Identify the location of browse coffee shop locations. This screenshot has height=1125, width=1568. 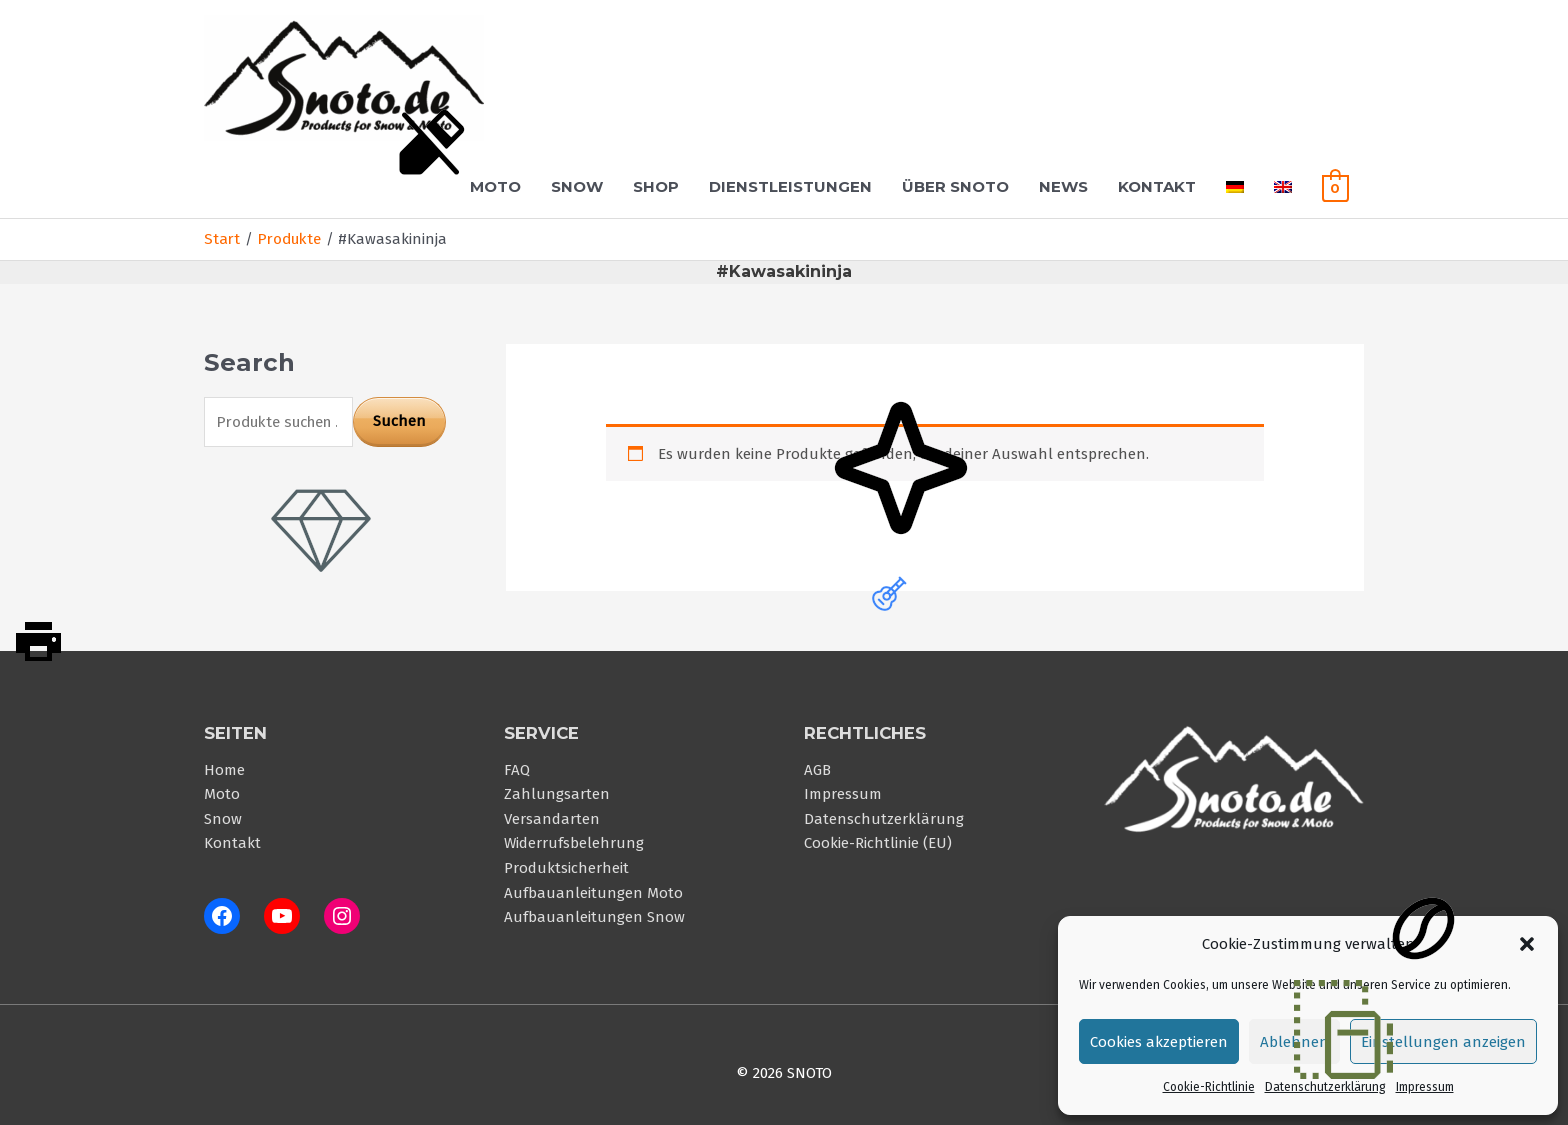
(1423, 928).